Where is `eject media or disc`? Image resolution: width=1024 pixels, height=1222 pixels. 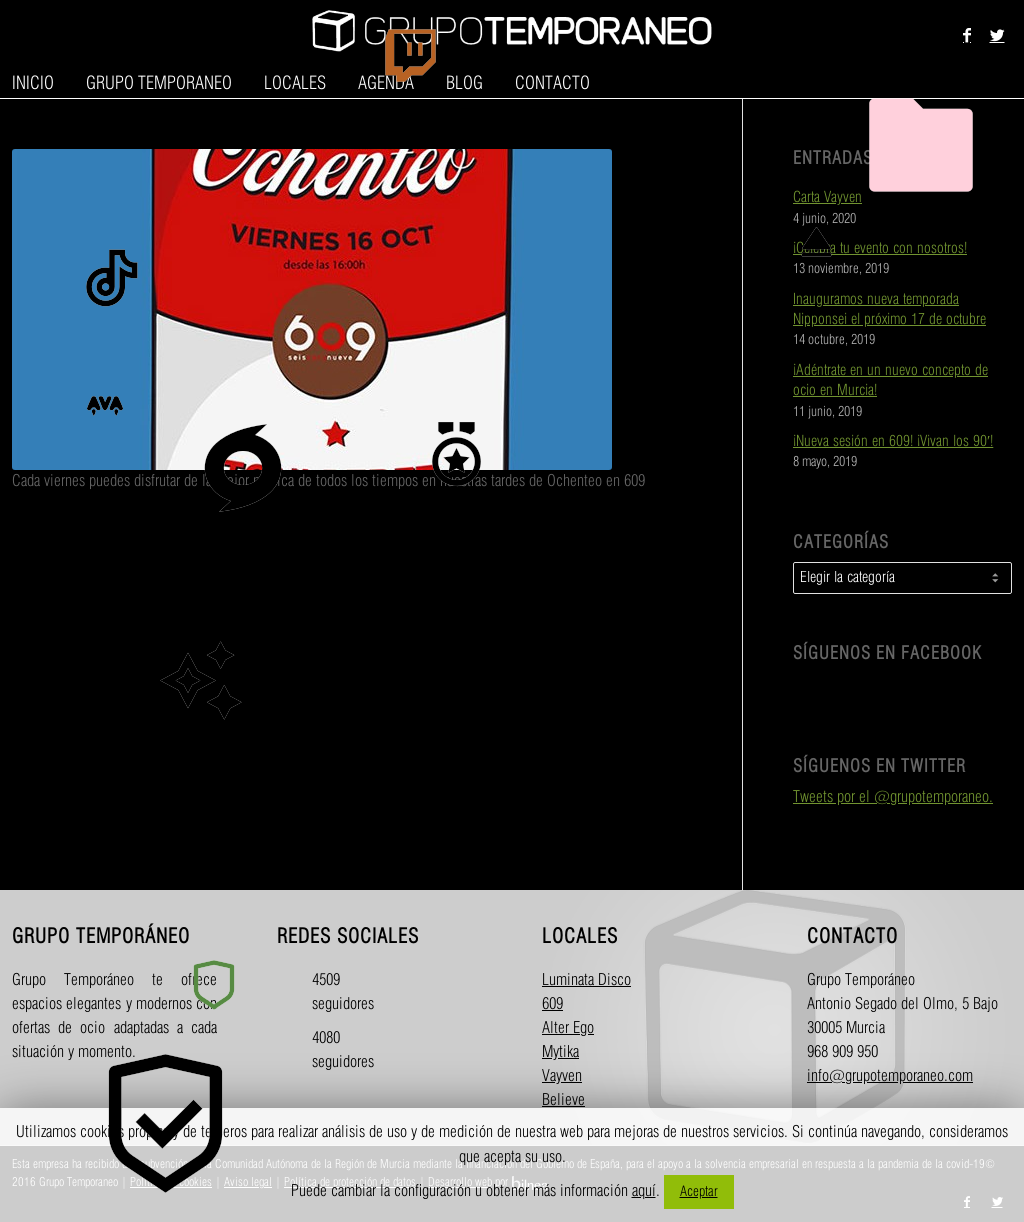
eject media or disc is located at coordinates (816, 243).